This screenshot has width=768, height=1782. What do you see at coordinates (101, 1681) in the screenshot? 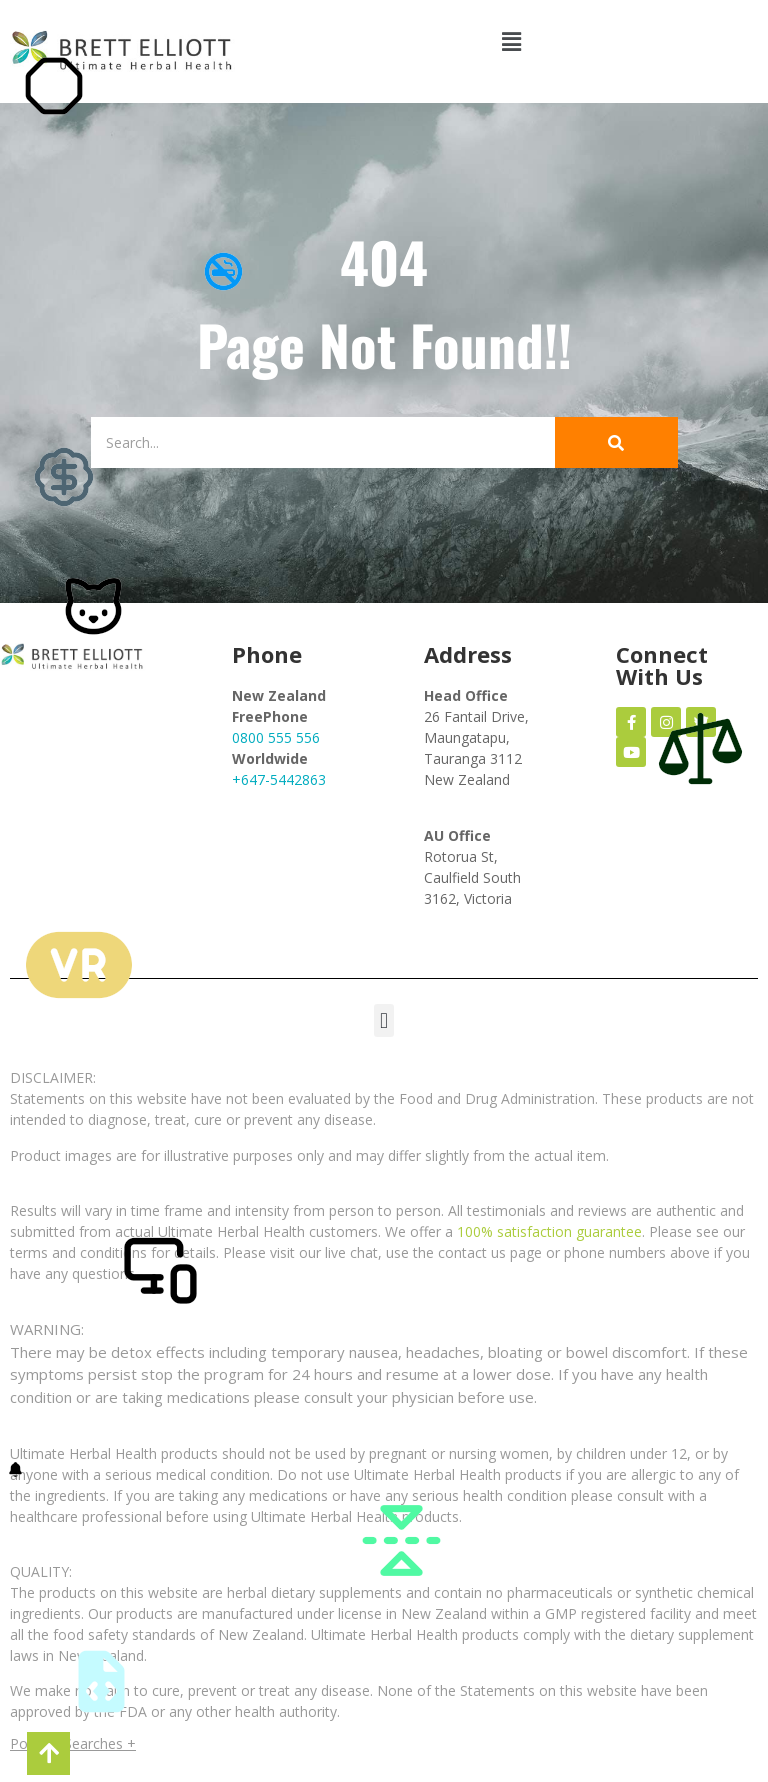
I see `view source code file` at bounding box center [101, 1681].